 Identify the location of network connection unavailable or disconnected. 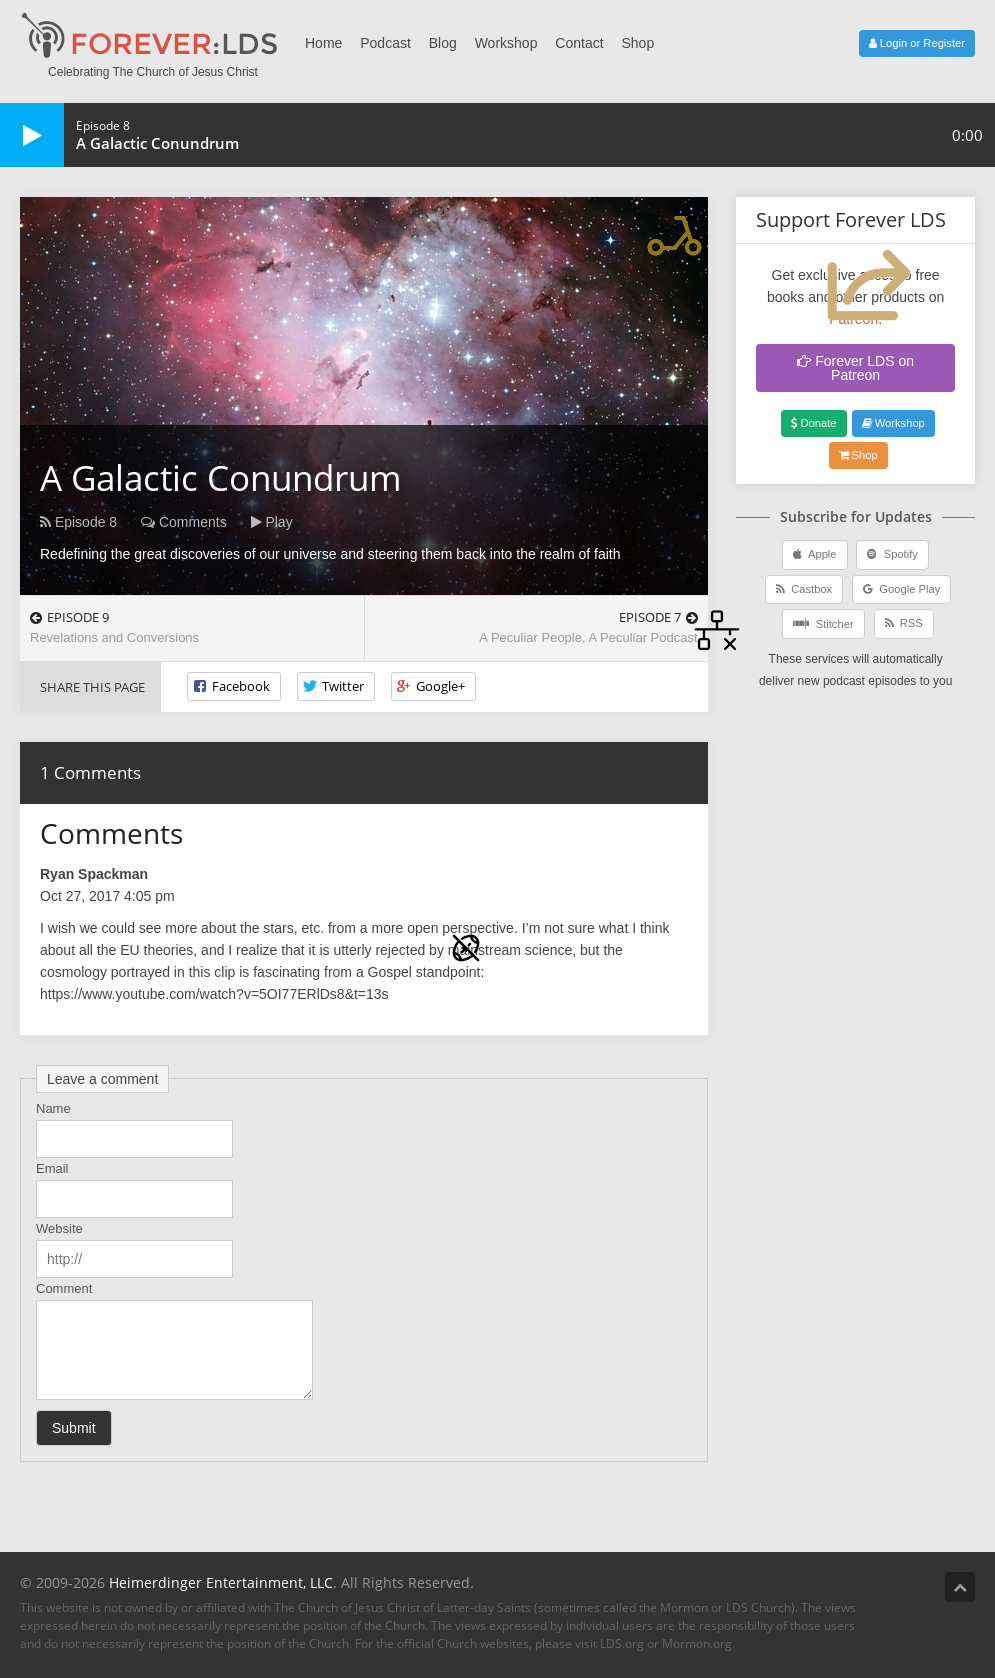
(717, 631).